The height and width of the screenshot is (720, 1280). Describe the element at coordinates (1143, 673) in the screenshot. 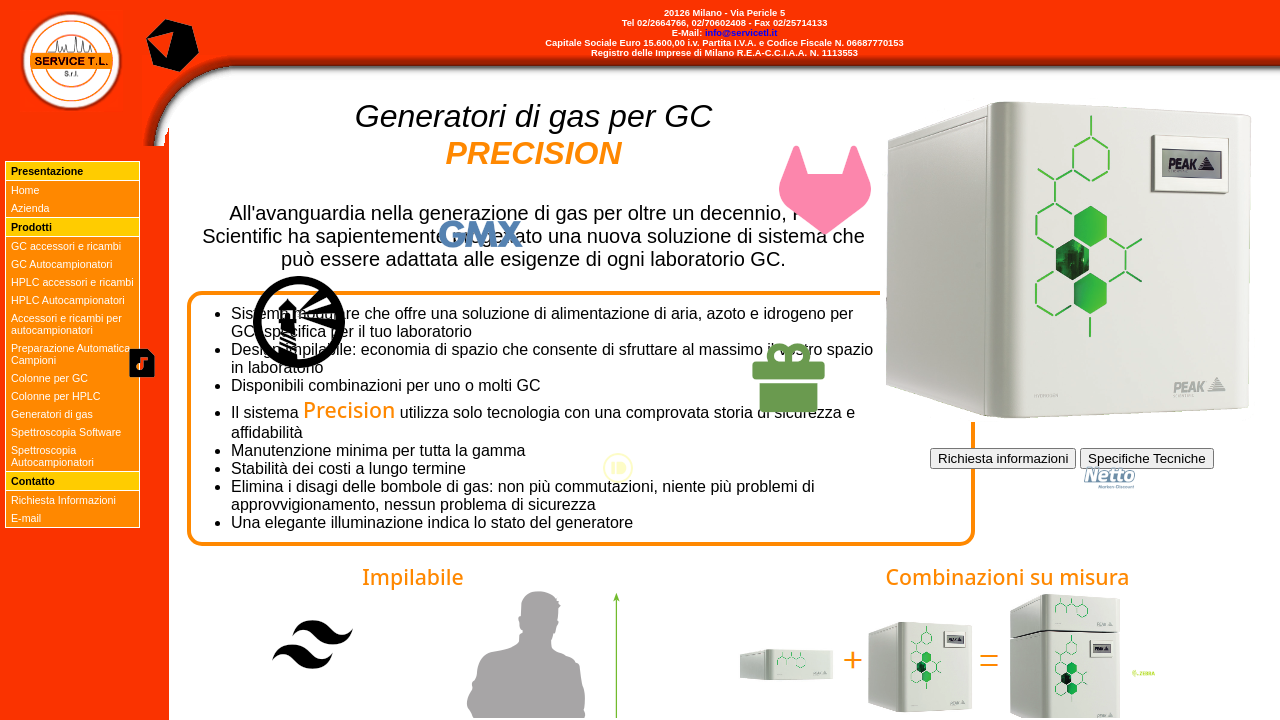

I see `zebra technologies company logo` at that location.